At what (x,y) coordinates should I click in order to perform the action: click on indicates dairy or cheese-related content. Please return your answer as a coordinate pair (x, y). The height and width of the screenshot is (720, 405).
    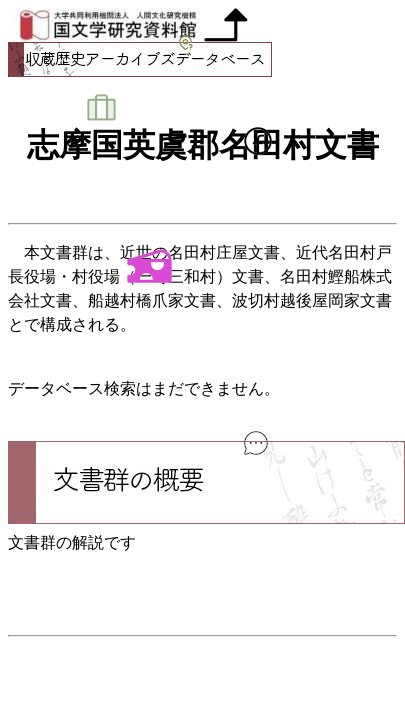
    Looking at the image, I should click on (149, 268).